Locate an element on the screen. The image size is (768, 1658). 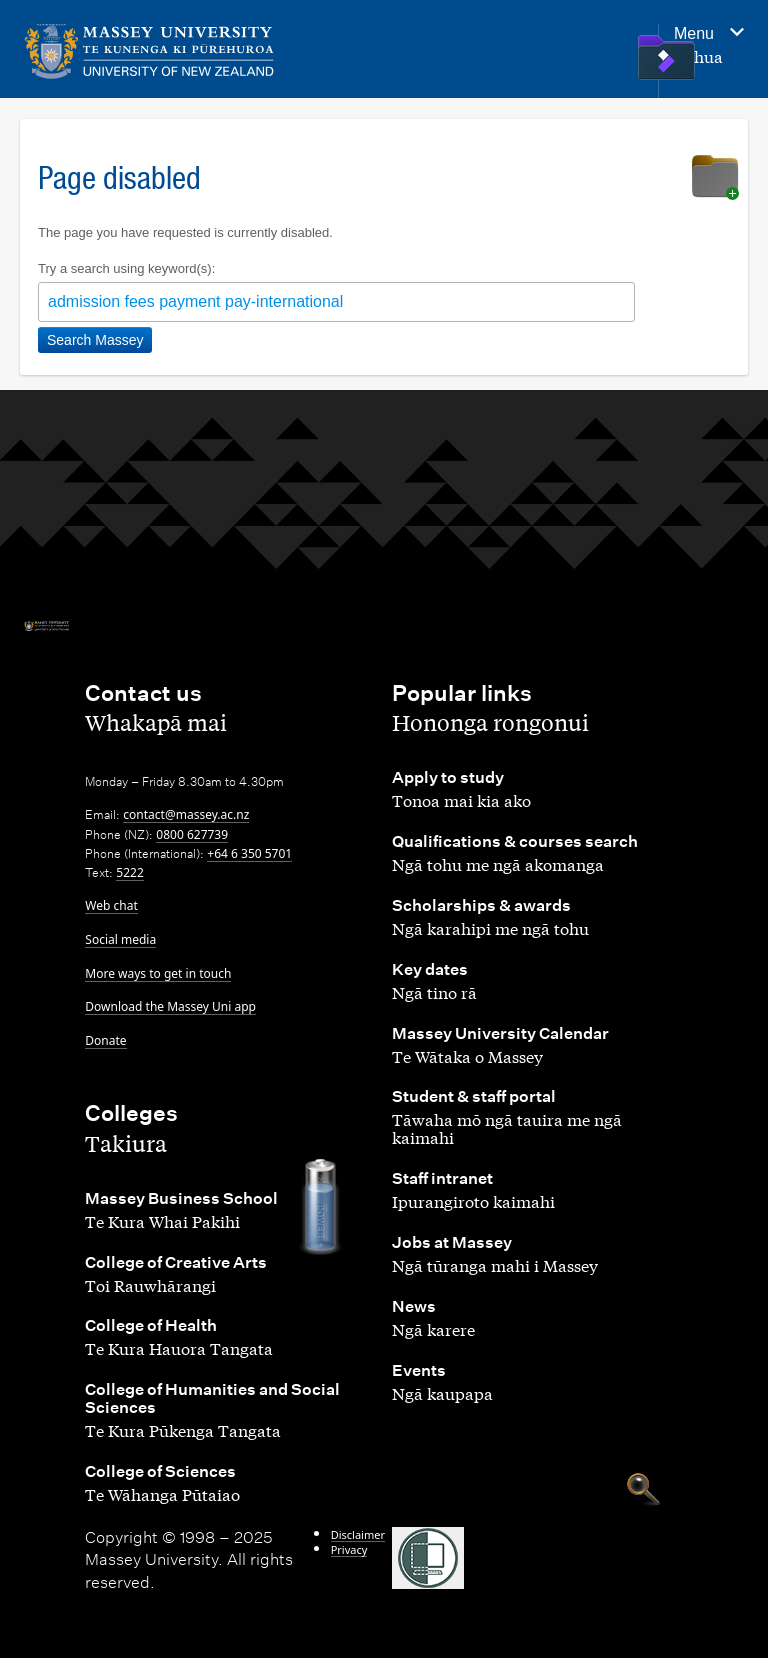
open Wondershare FilmoraPro project folder is located at coordinates (666, 59).